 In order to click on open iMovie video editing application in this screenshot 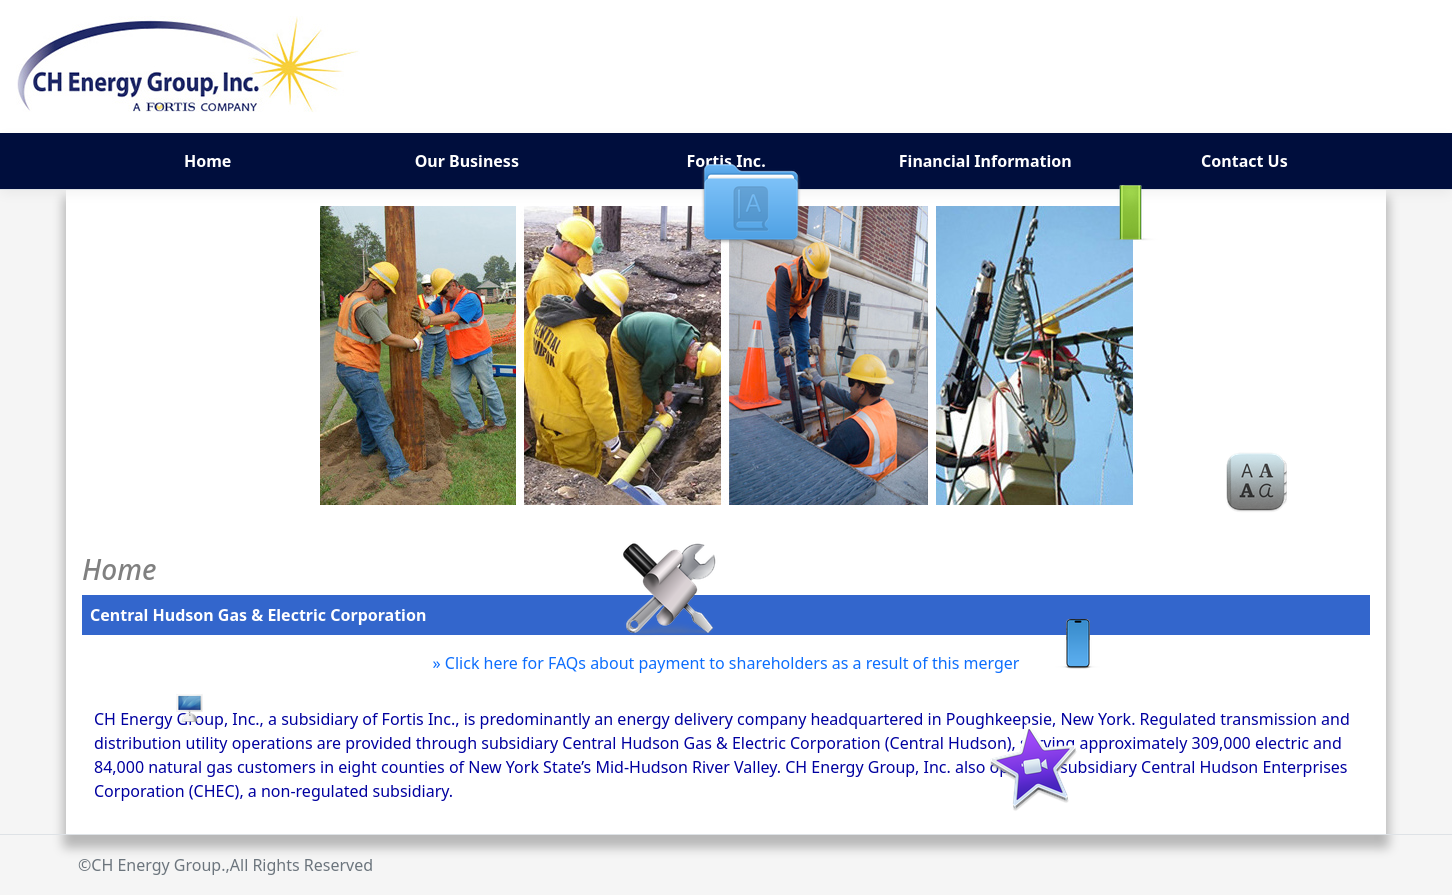, I will do `click(1033, 767)`.